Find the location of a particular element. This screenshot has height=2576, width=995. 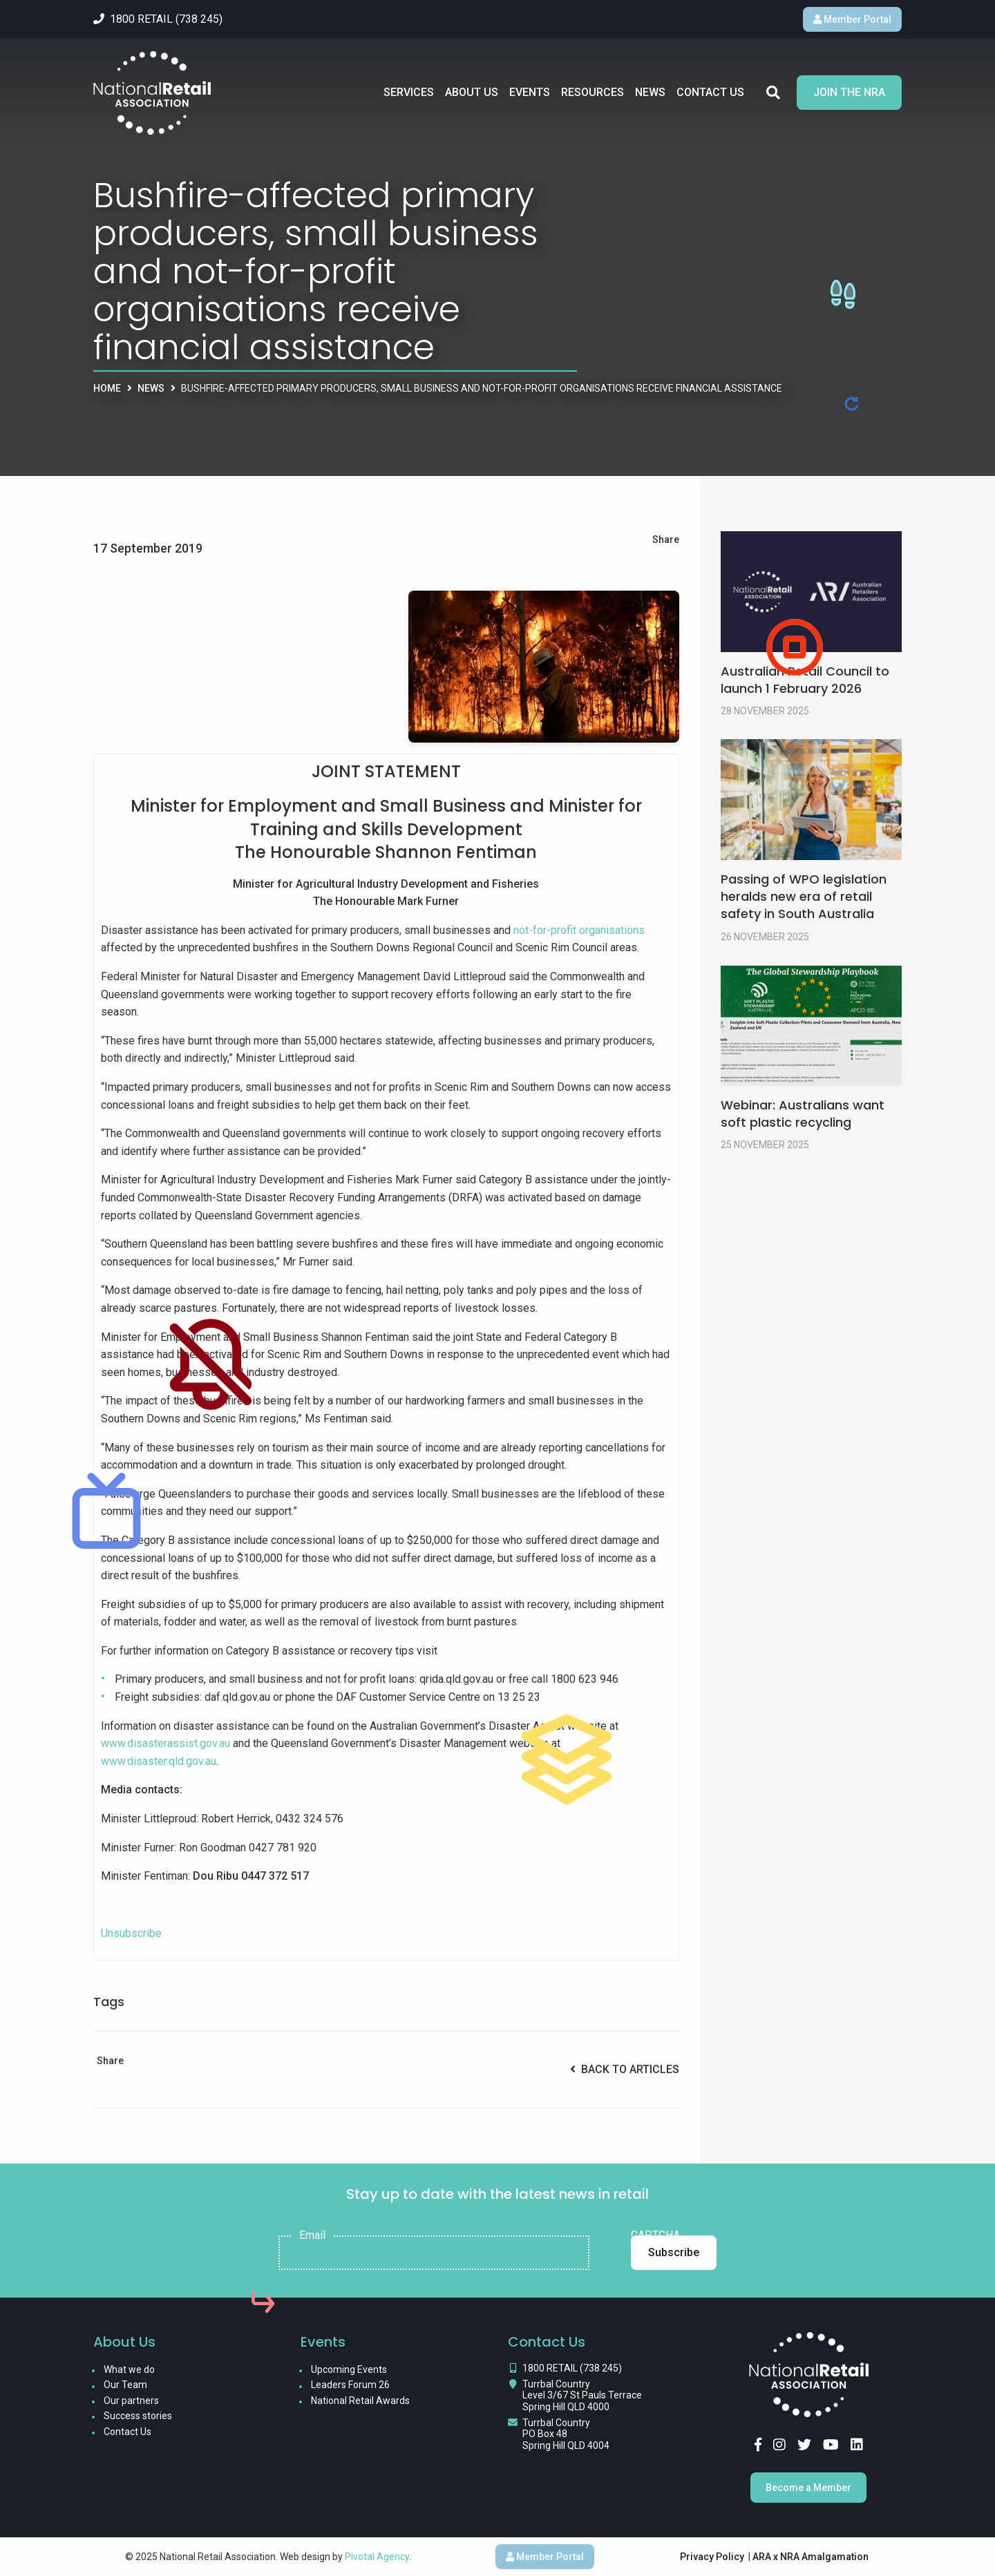

refresh or reload the current page is located at coordinates (851, 403).